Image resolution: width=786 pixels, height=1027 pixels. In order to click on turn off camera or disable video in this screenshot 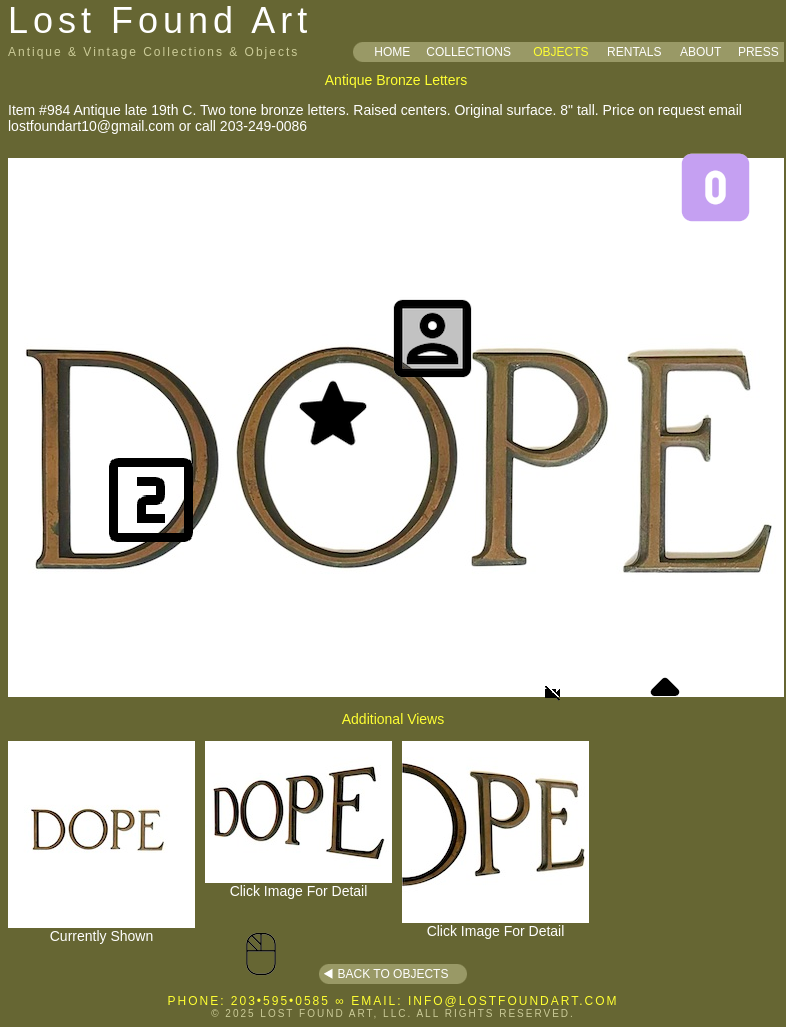, I will do `click(552, 693)`.